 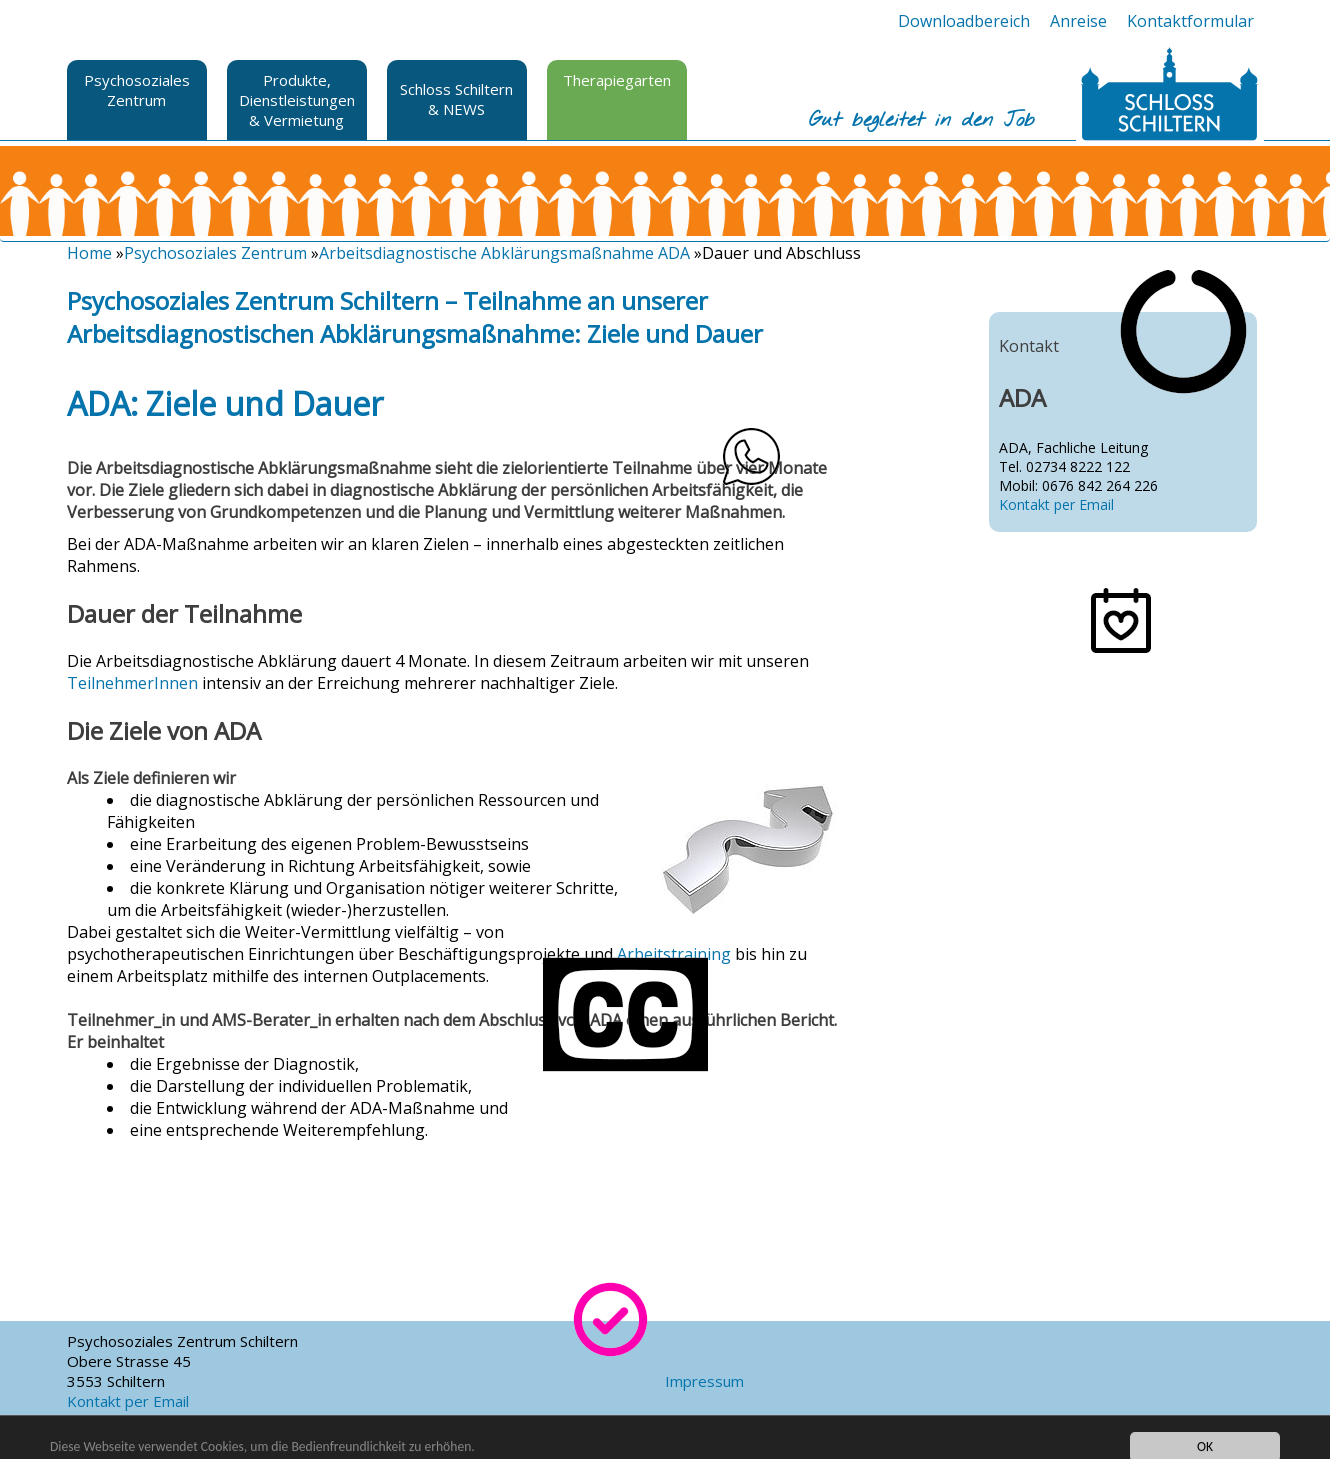 What do you see at coordinates (751, 456) in the screenshot?
I see `open whatsapp messaging app` at bounding box center [751, 456].